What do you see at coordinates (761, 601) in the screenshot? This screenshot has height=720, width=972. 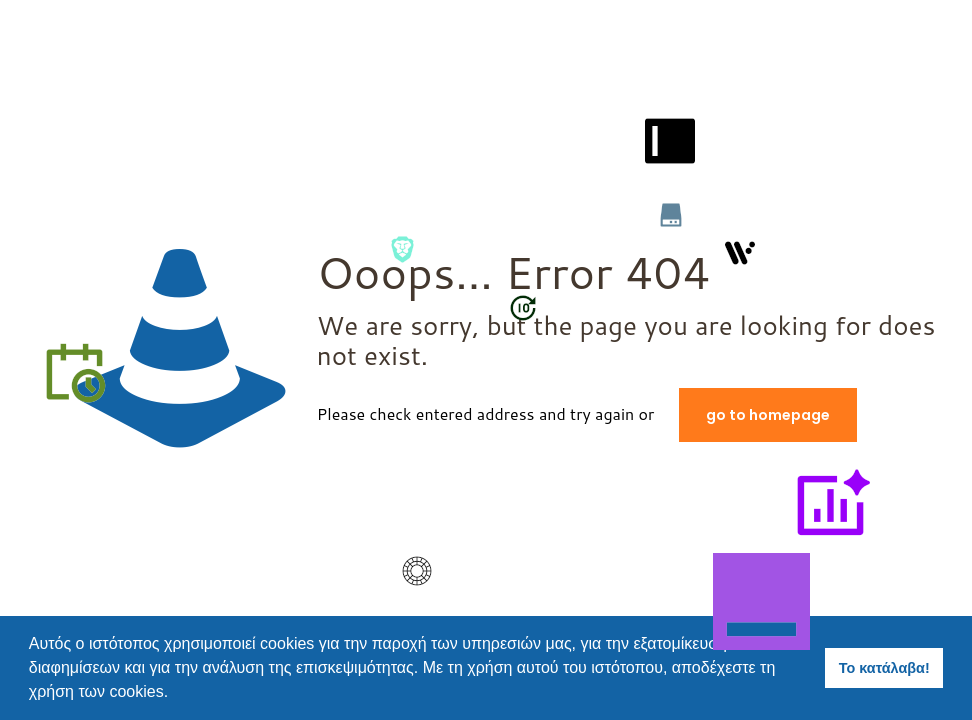 I see `orange telecom company logo` at bounding box center [761, 601].